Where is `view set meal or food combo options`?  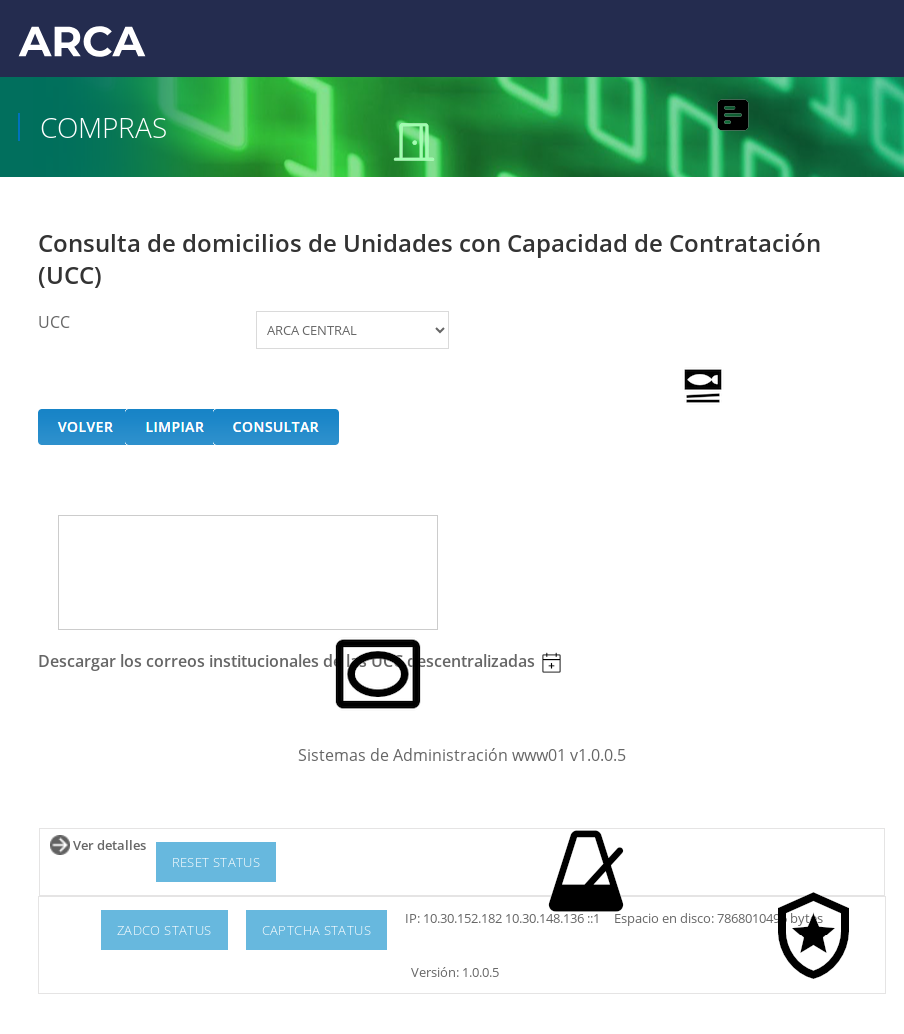
view set meal or food combo options is located at coordinates (703, 386).